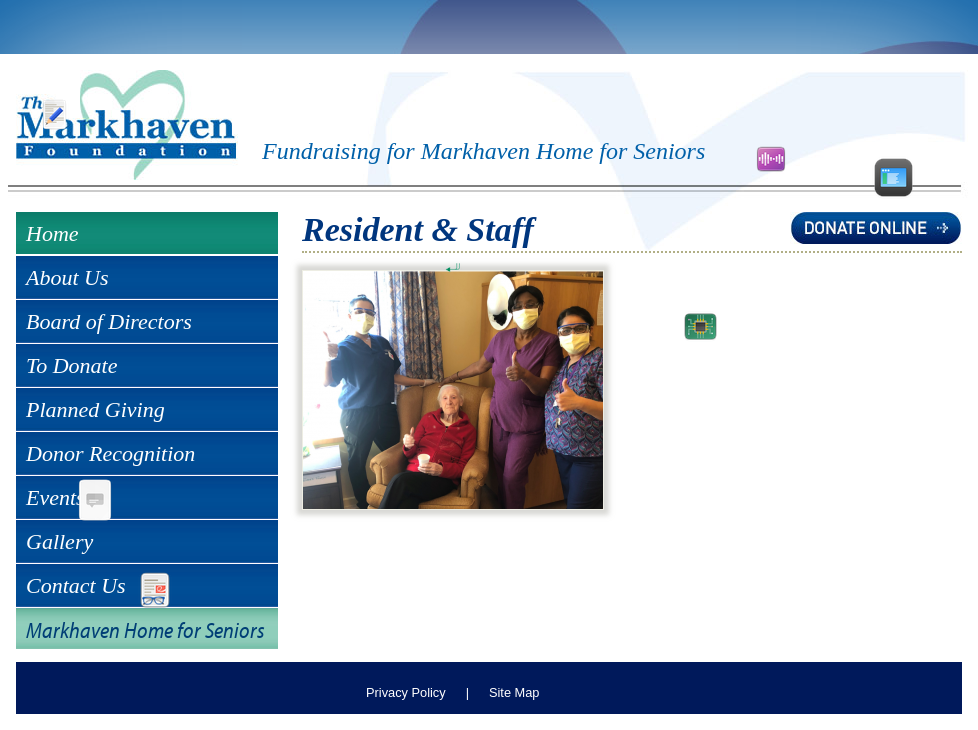 Image resolution: width=978 pixels, height=730 pixels. Describe the element at coordinates (54, 114) in the screenshot. I see `open the text editor application` at that location.